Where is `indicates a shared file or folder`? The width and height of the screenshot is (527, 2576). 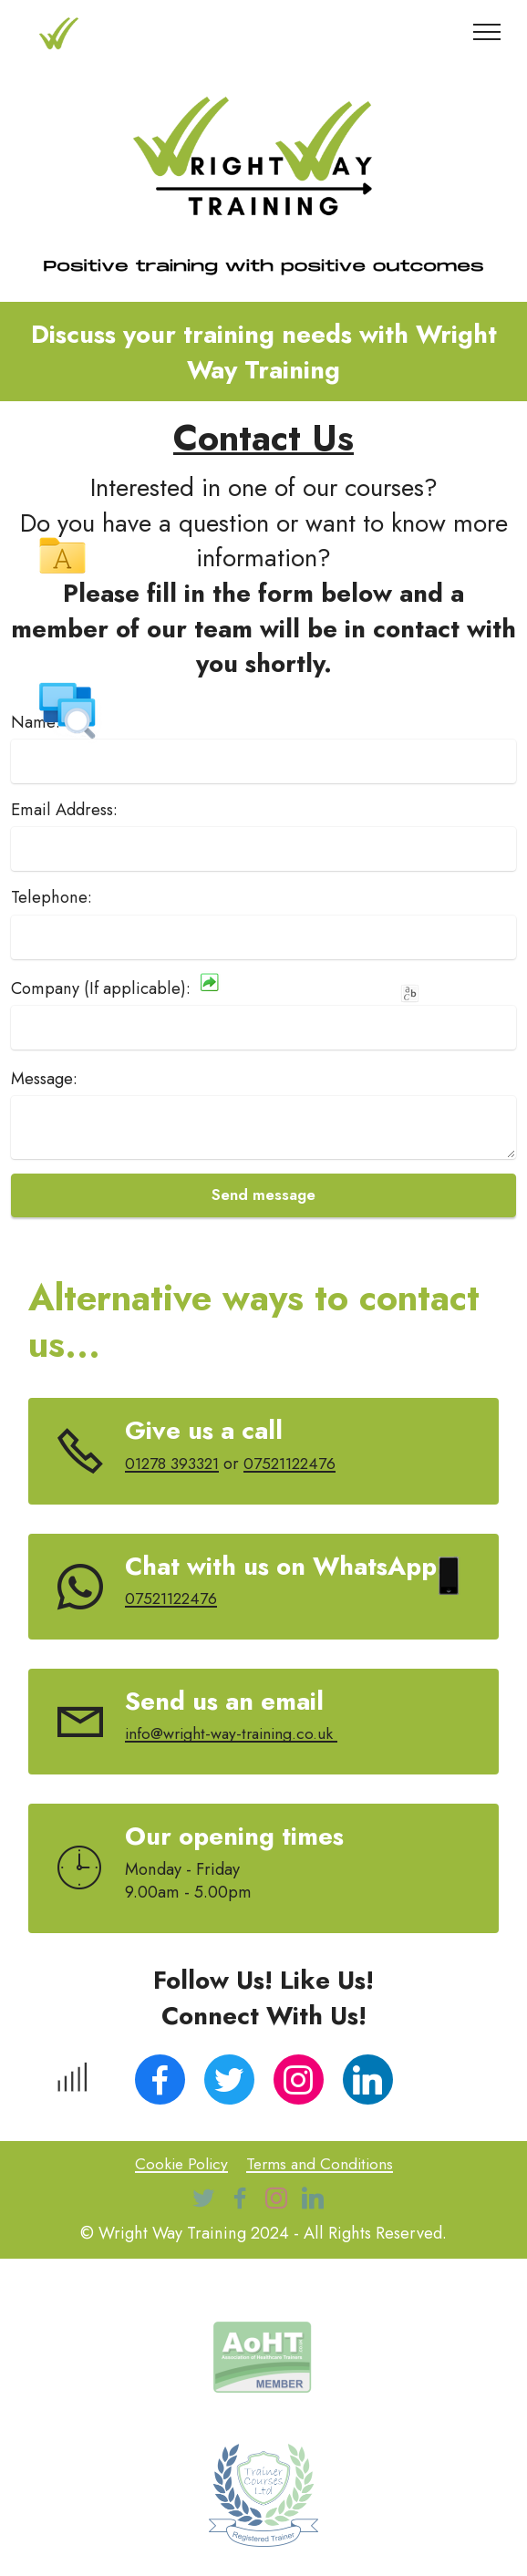 indicates a shared file or folder is located at coordinates (223, 968).